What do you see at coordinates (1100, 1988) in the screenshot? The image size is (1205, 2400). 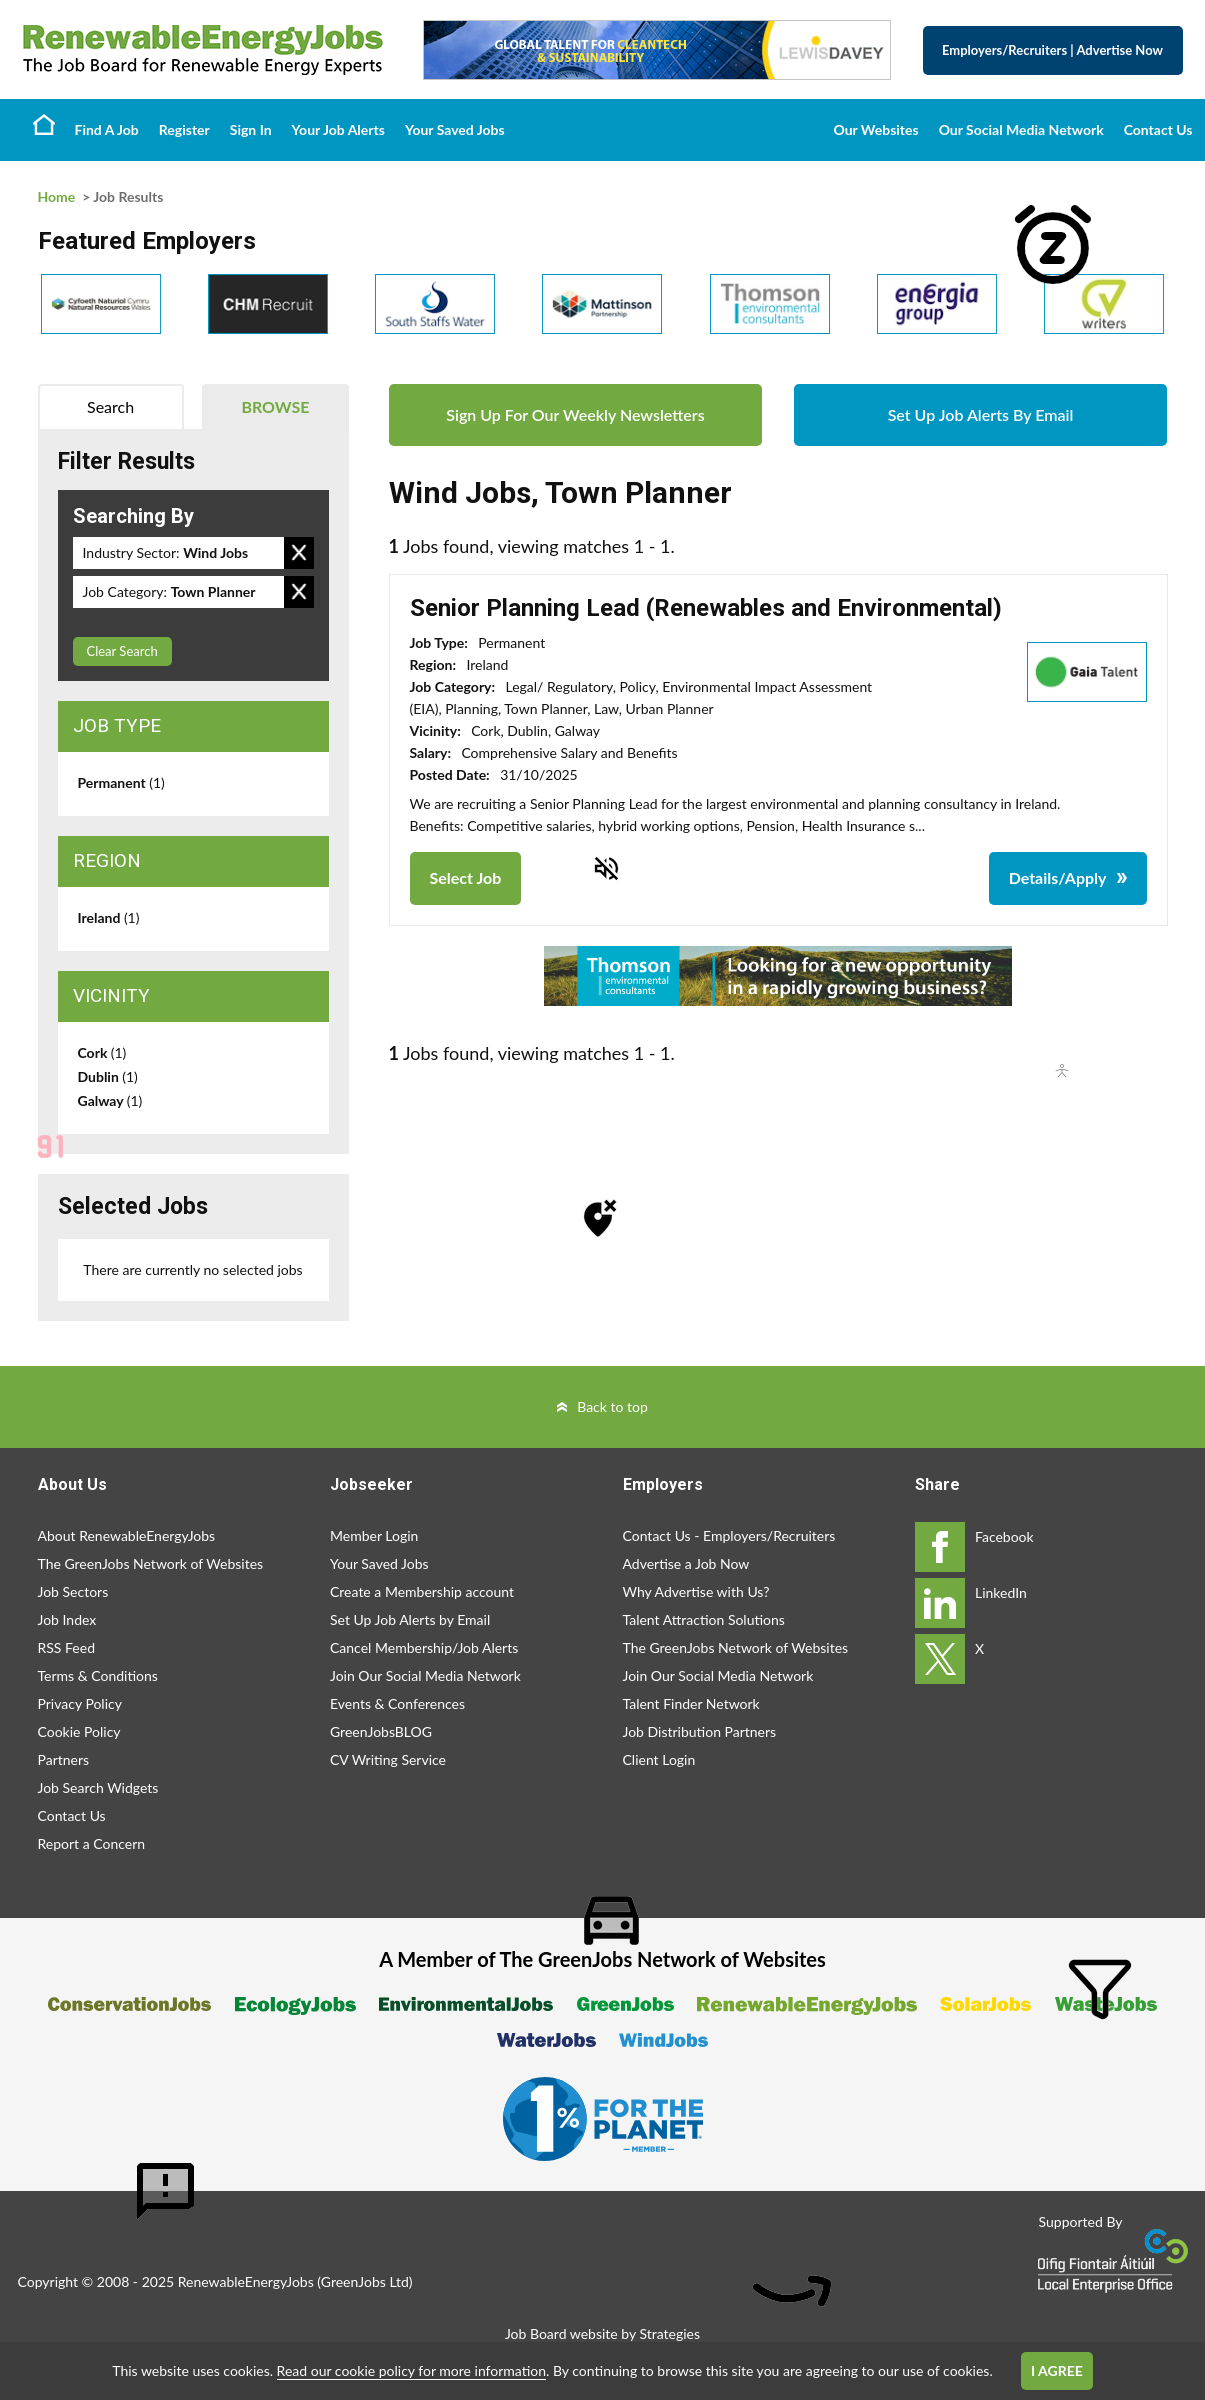 I see `filter or sort content` at bounding box center [1100, 1988].